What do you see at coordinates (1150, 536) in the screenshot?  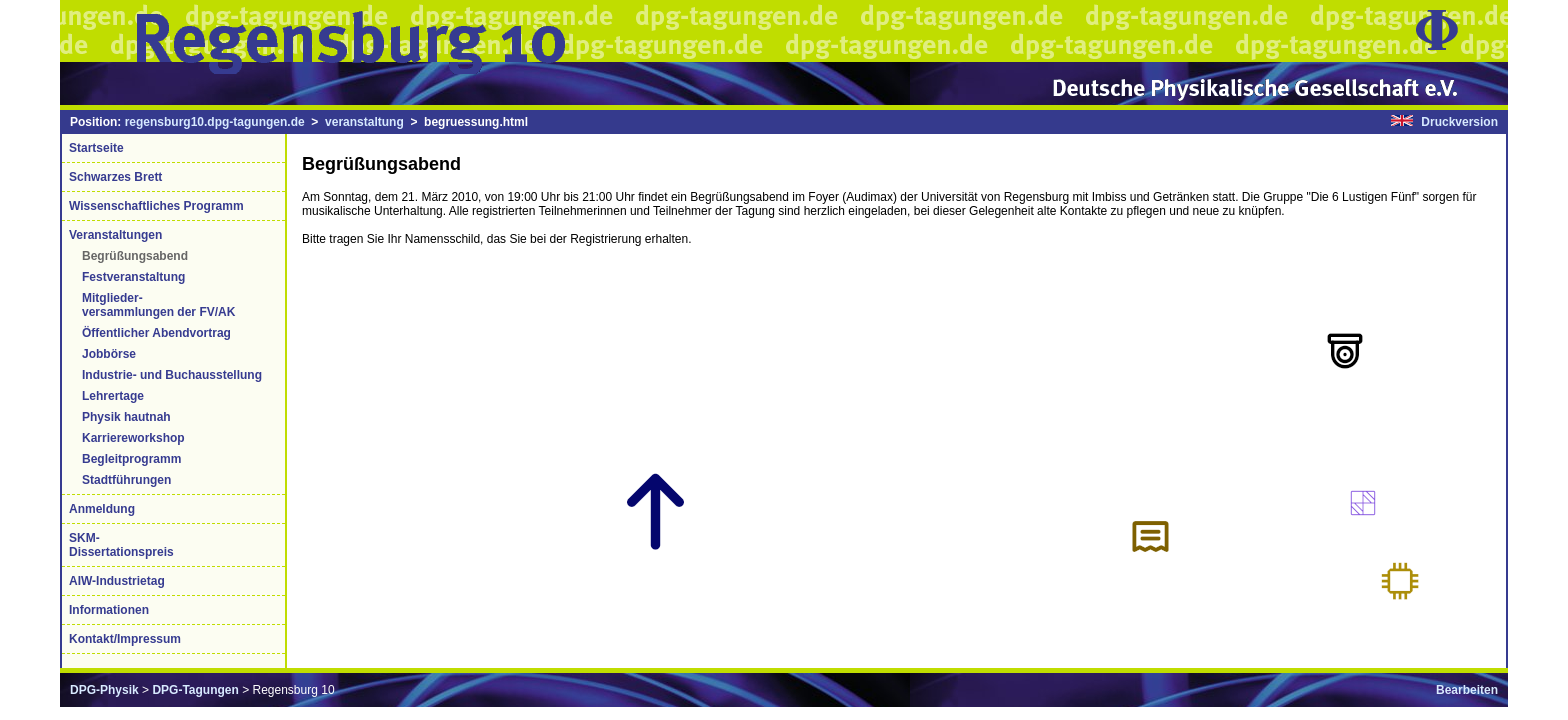 I see `view purchase receipt or transaction history` at bounding box center [1150, 536].